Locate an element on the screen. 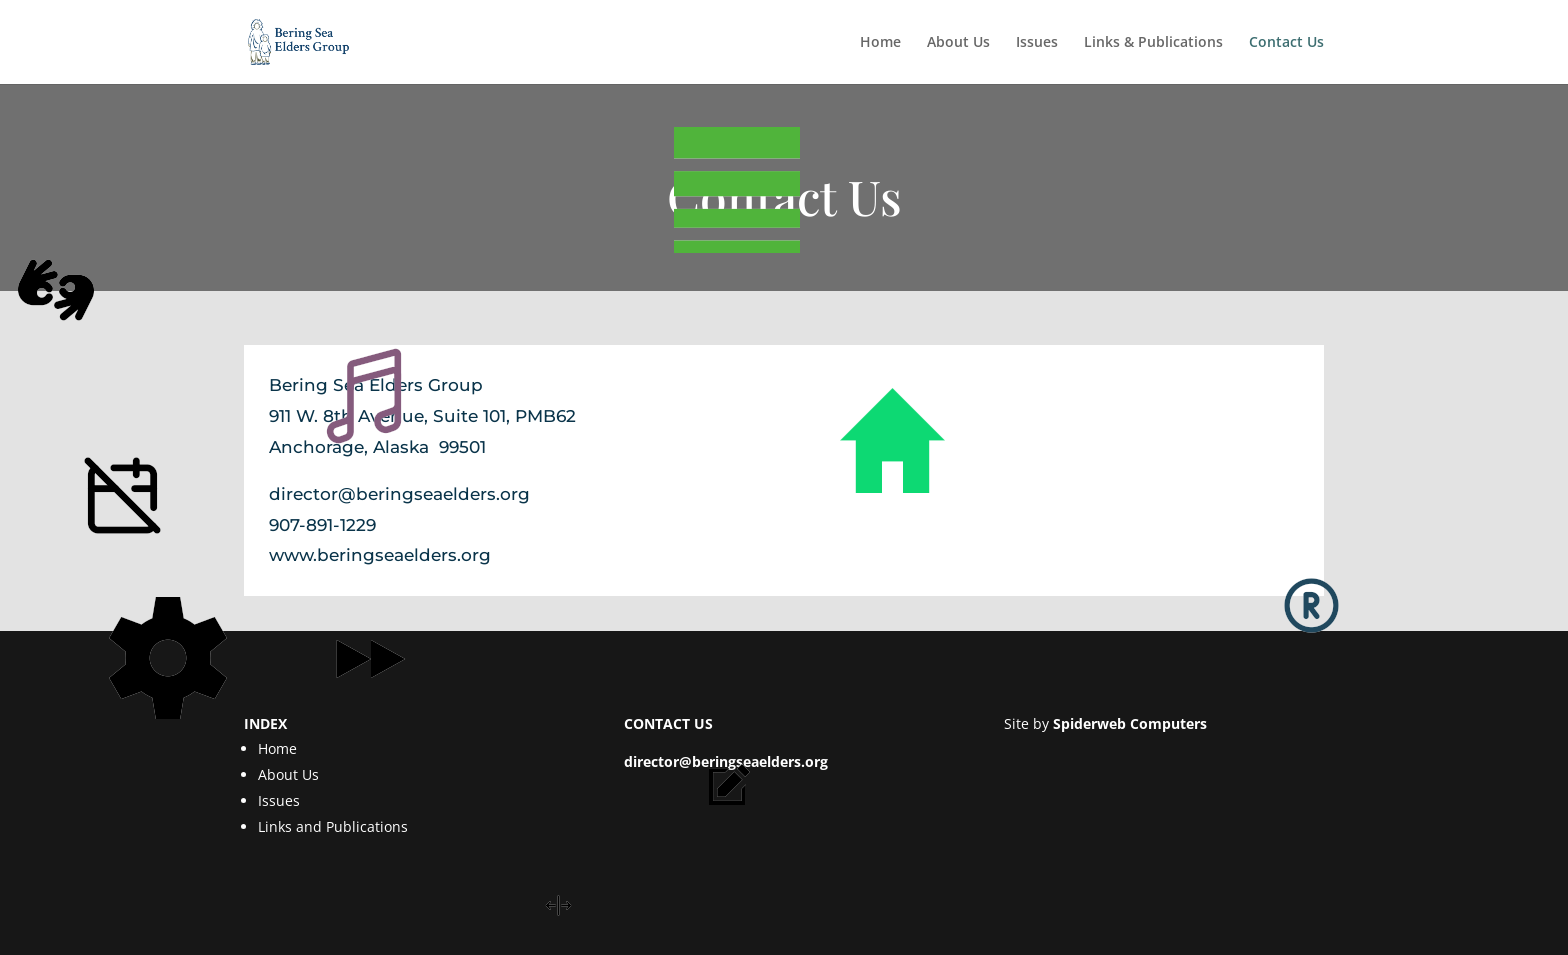 The width and height of the screenshot is (1568, 955). compose a new message or document is located at coordinates (729, 784).